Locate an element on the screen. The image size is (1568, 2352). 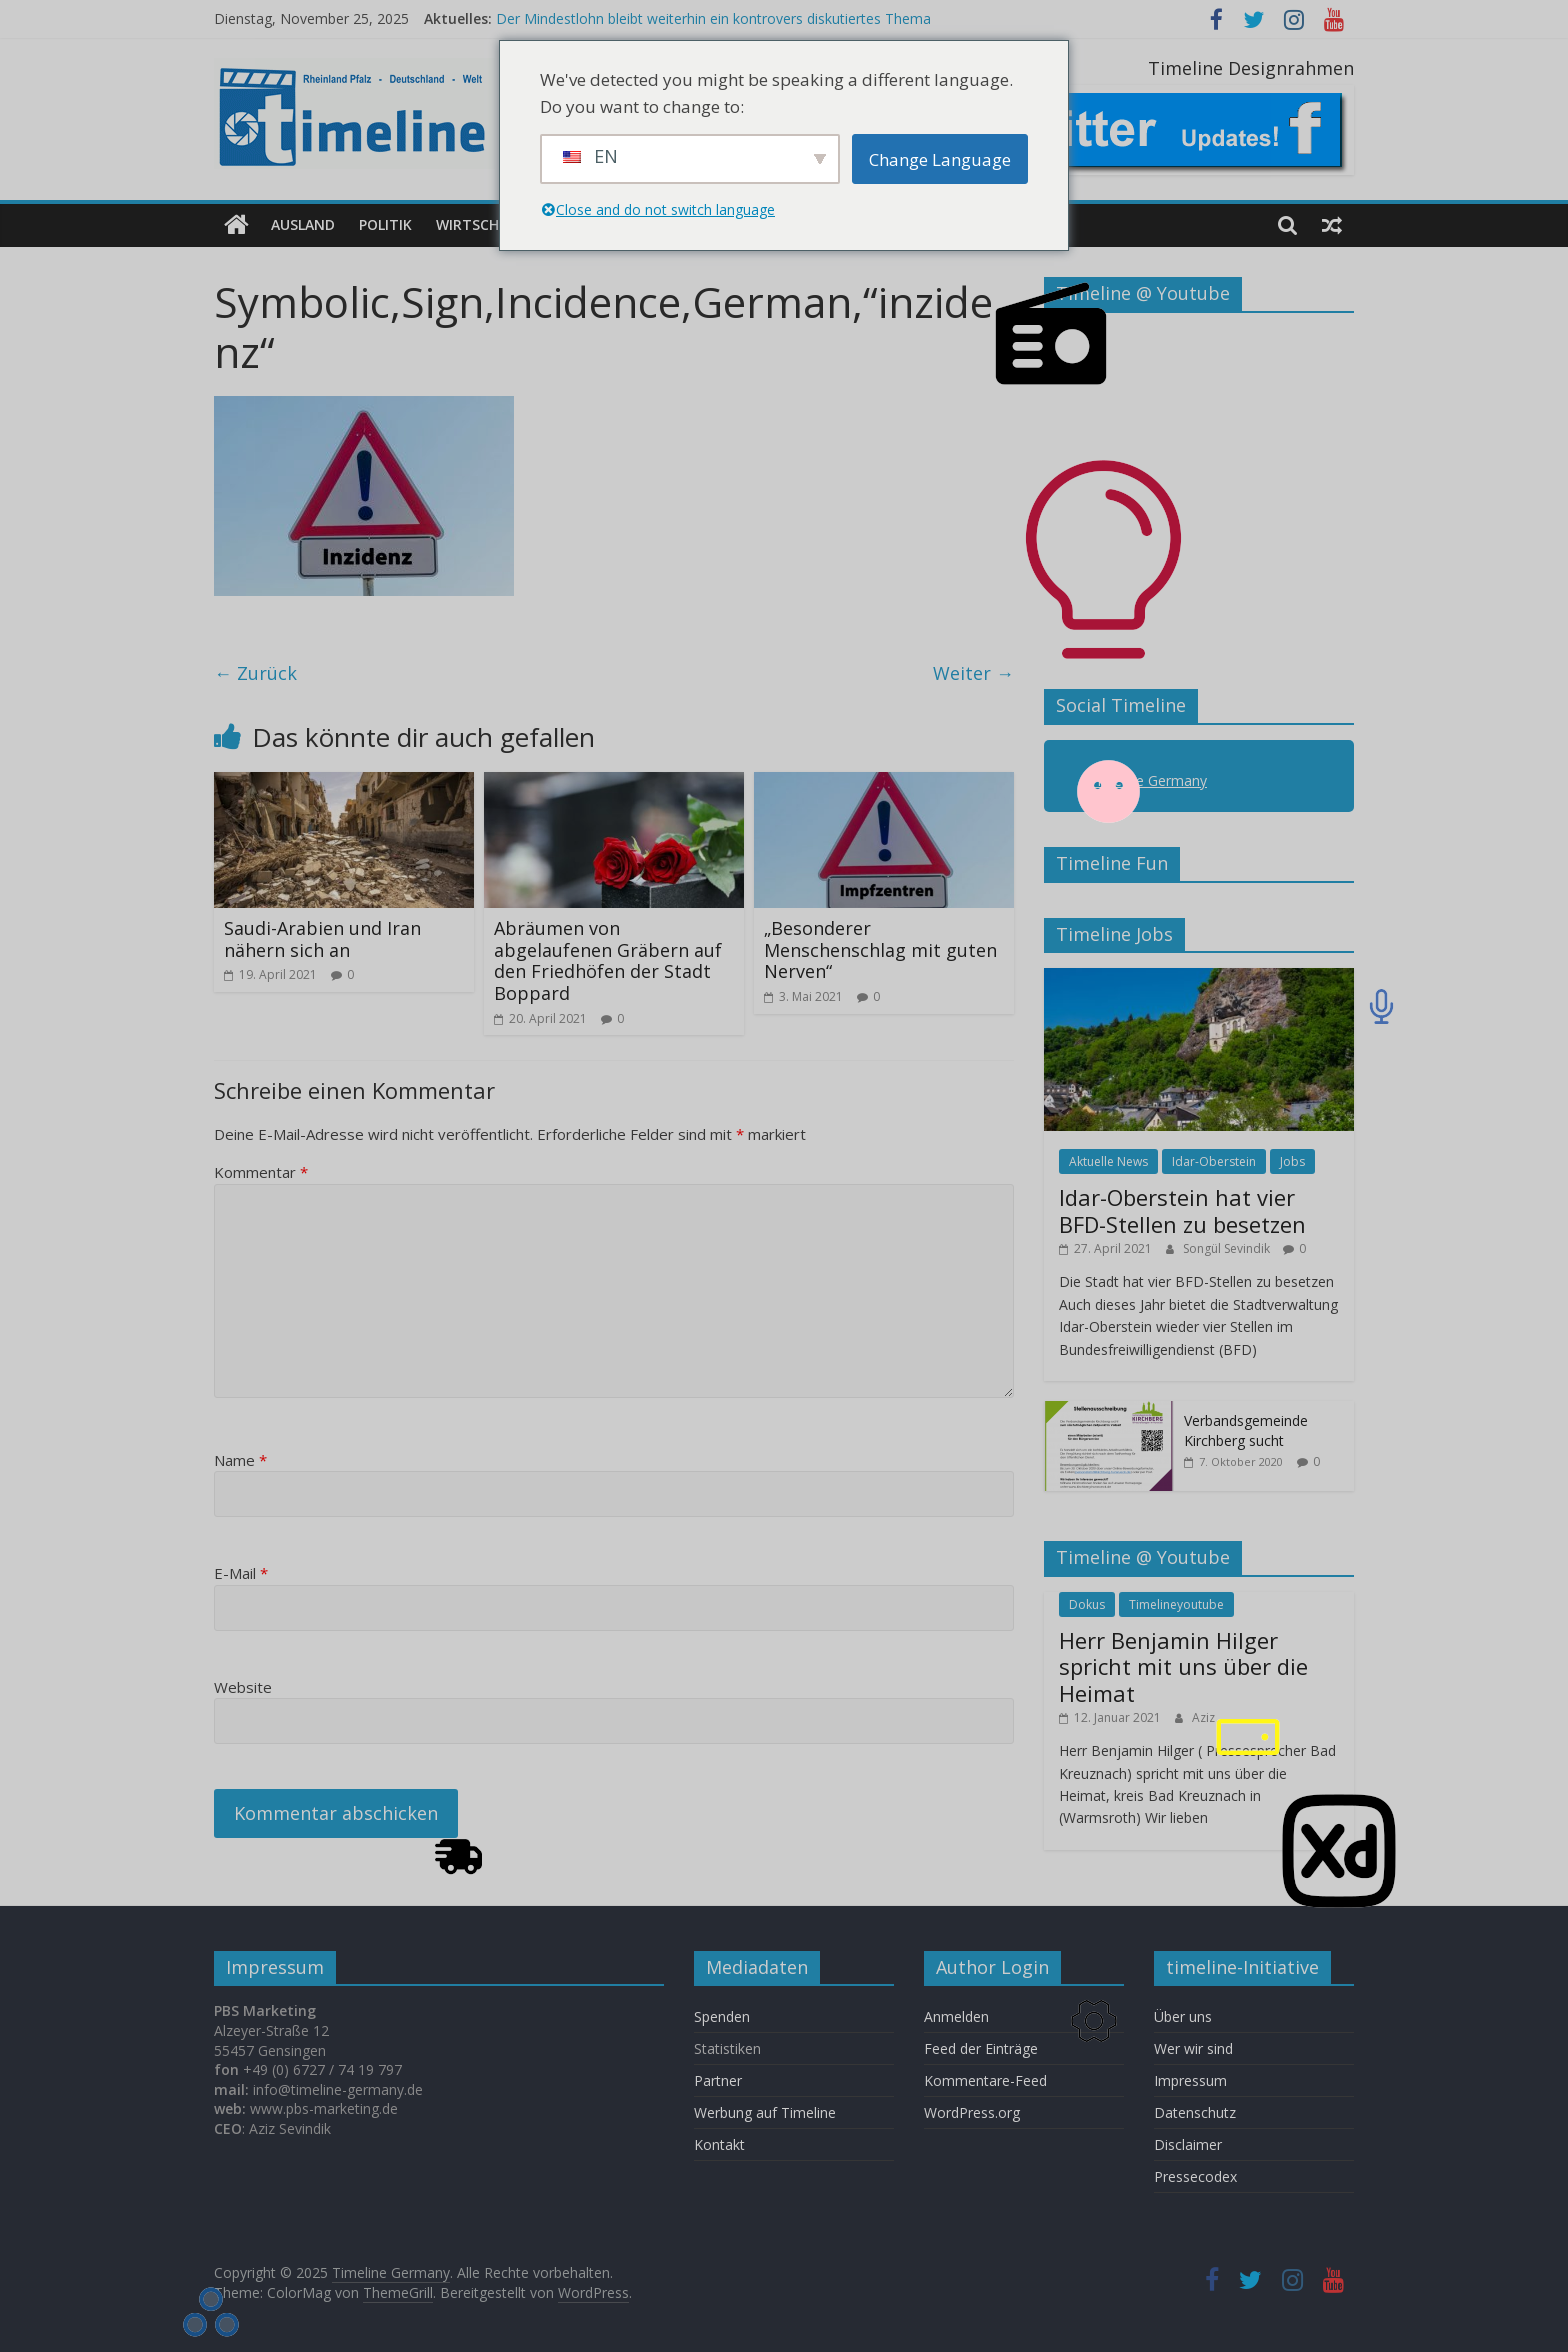
indicates express or fast shipping is located at coordinates (458, 1855).